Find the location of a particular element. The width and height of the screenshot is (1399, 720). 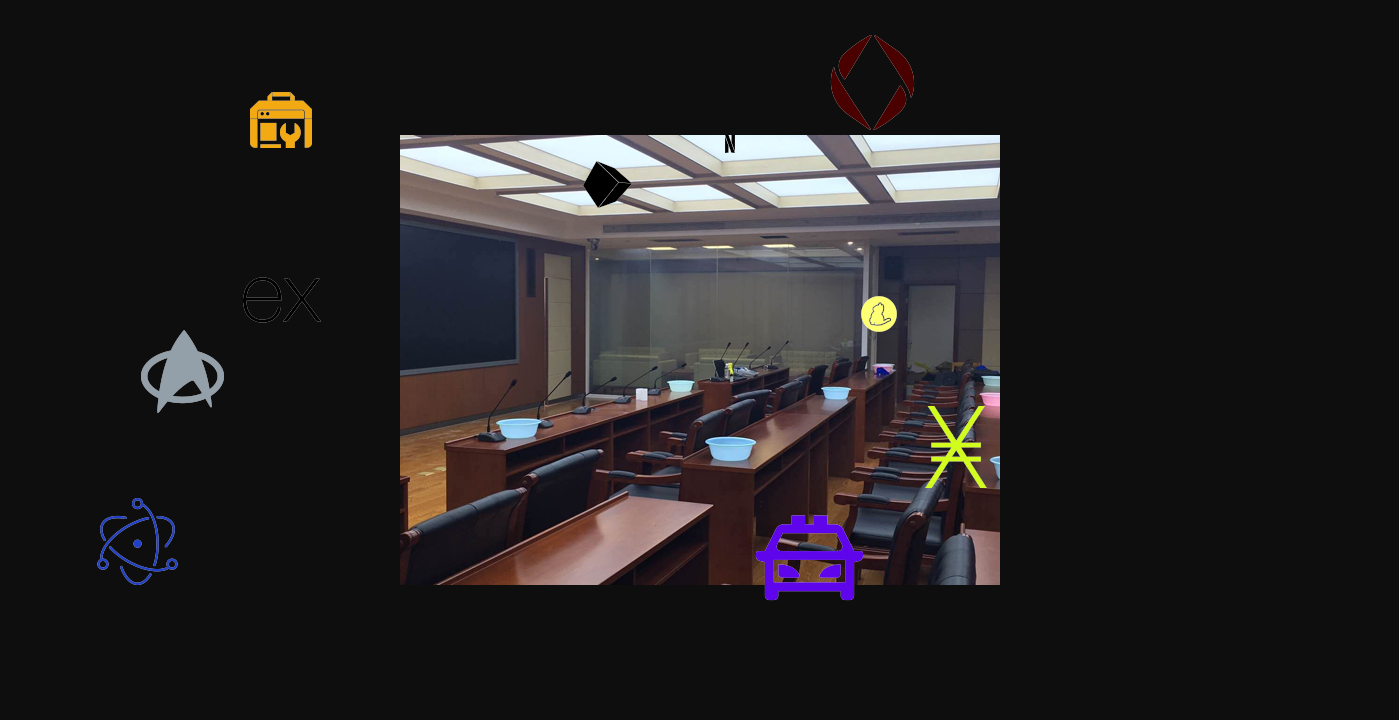

open Google Search Console is located at coordinates (281, 120).